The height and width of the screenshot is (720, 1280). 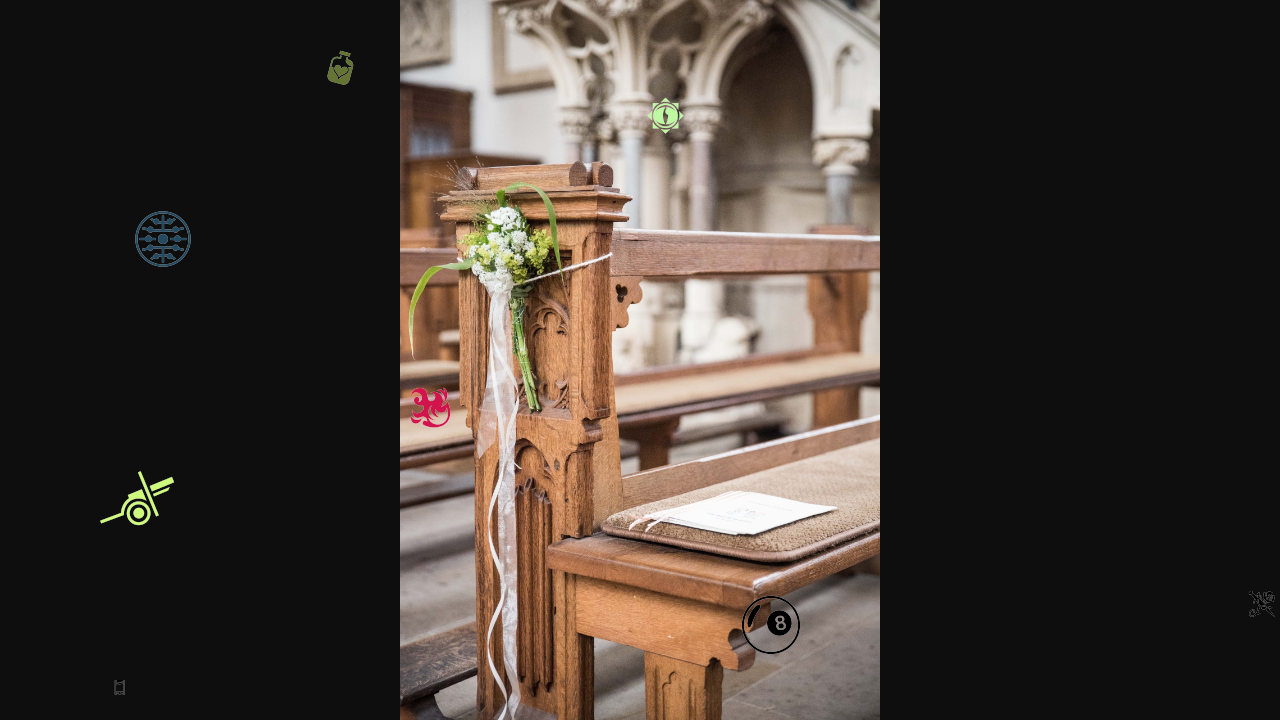 I want to click on health potion or healing item in a game inventory, so click(x=340, y=67).